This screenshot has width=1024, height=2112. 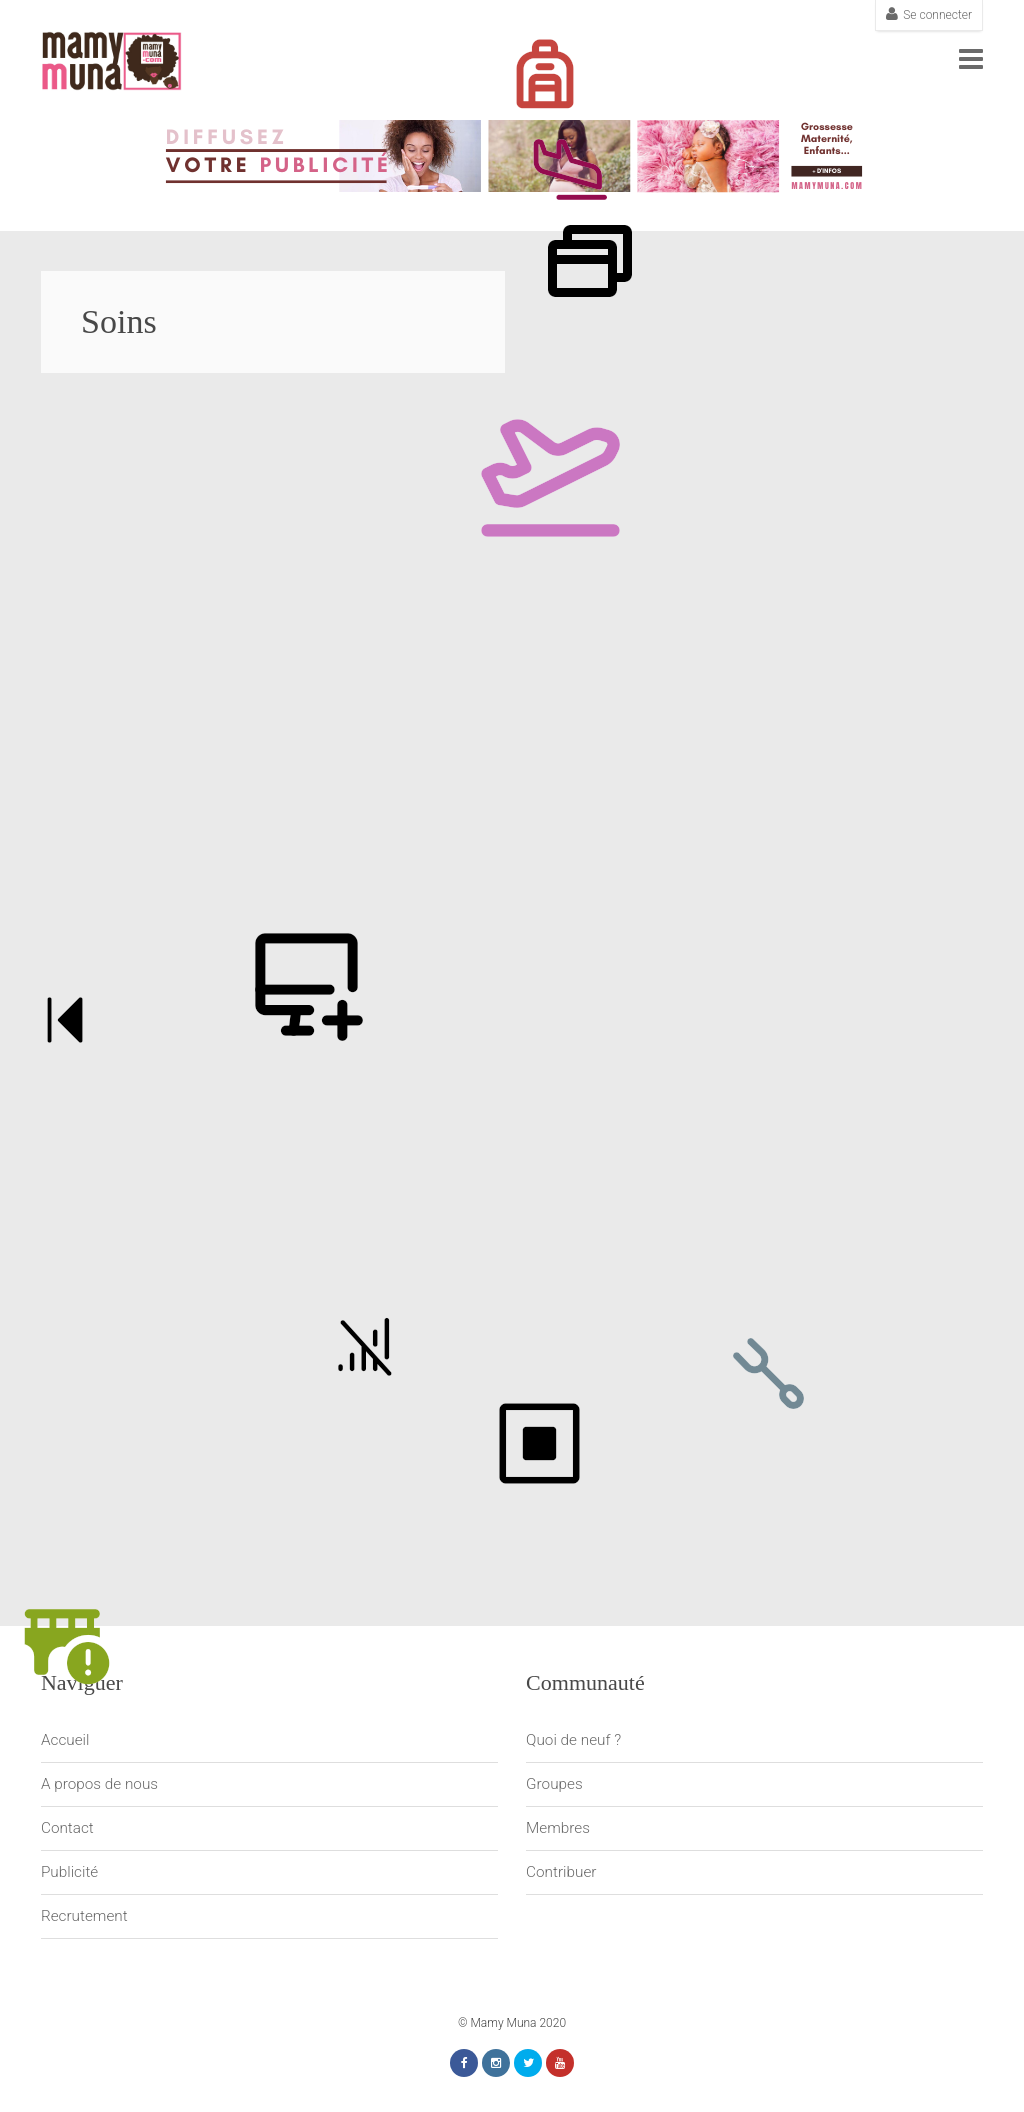 I want to click on indicates flight arrival status, so click(x=566, y=169).